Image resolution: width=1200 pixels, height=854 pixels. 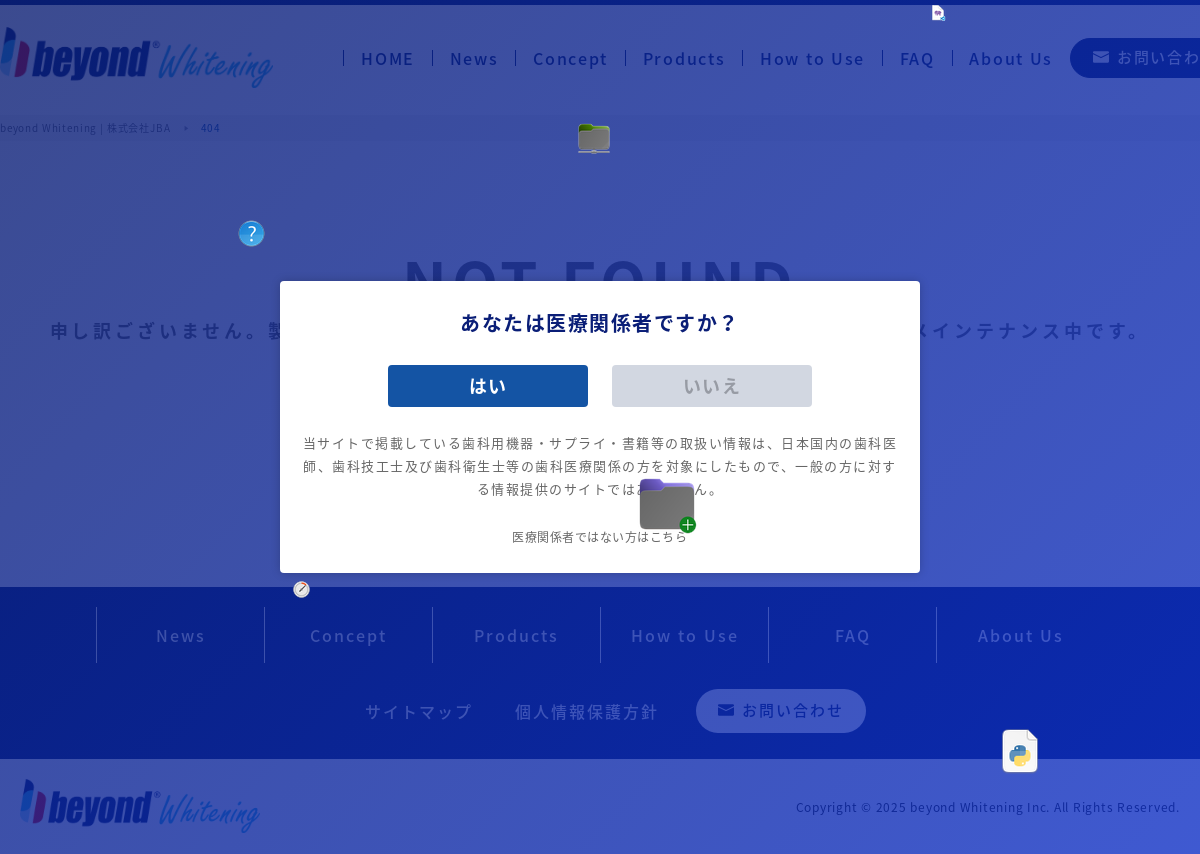 What do you see at coordinates (667, 504) in the screenshot?
I see `create a new folder` at bounding box center [667, 504].